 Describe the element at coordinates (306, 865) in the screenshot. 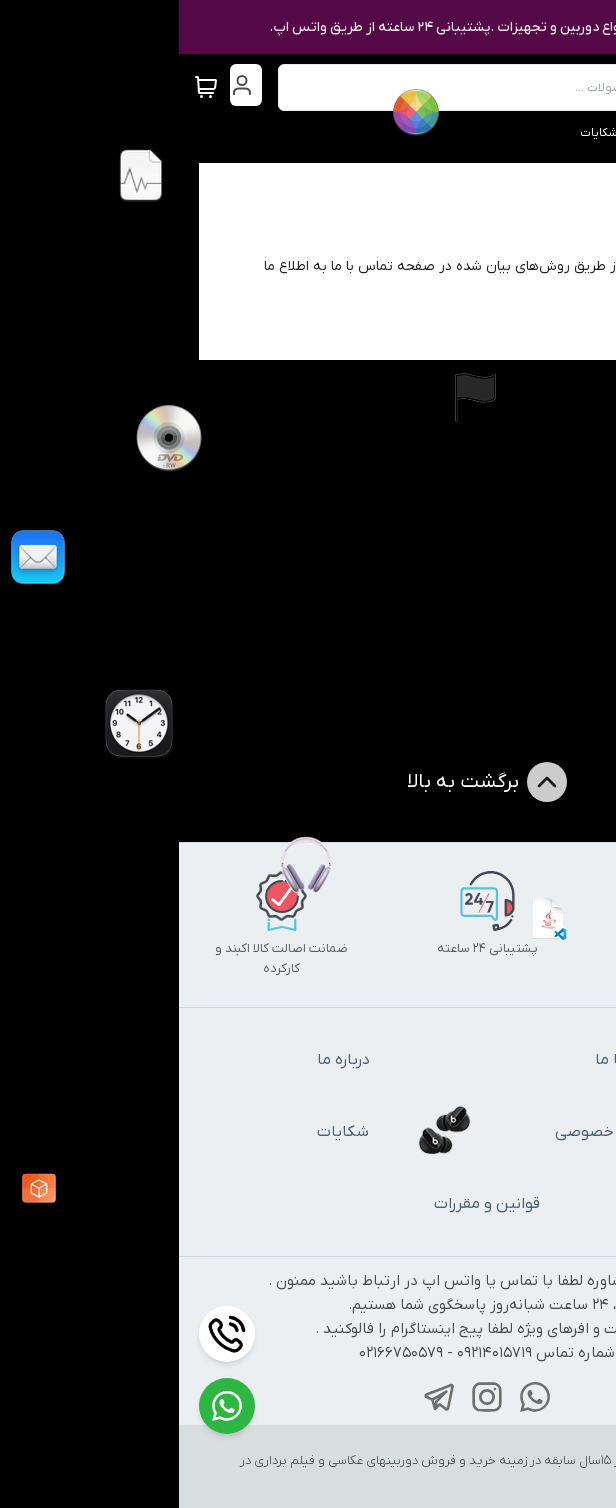

I see `indicates connected bluetooth headphones` at that location.